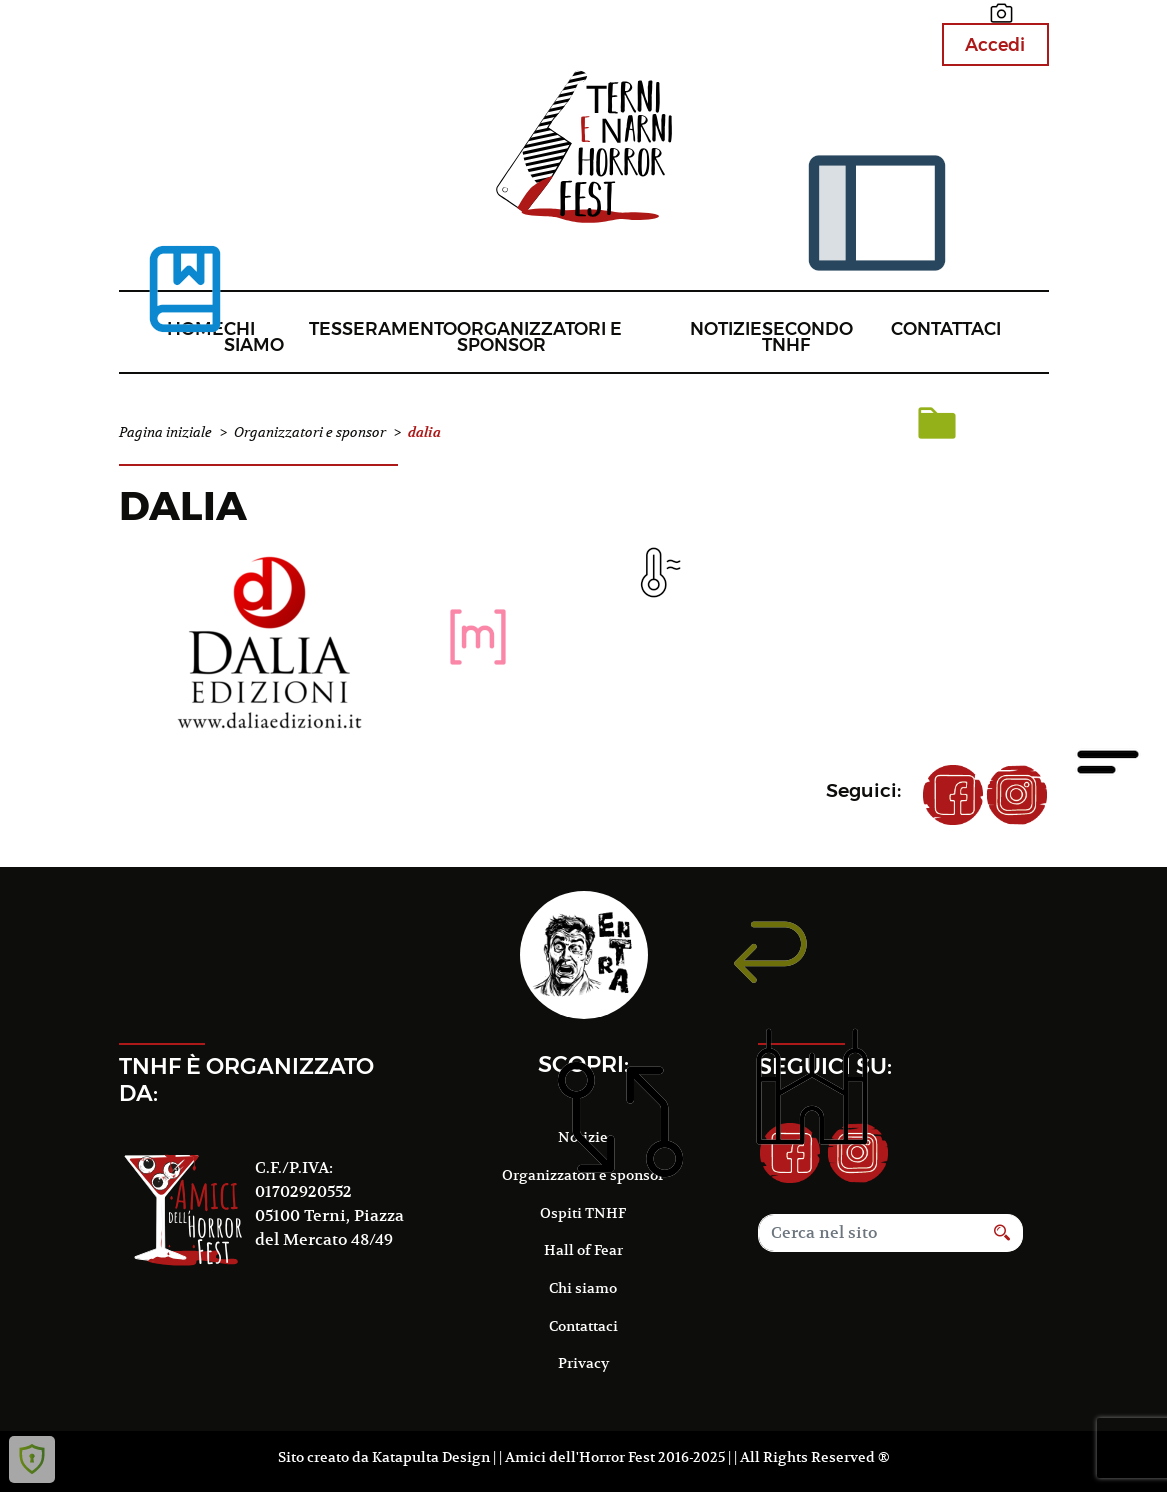 The image size is (1167, 1492). I want to click on locate nearby synagogues, so click(812, 1089).